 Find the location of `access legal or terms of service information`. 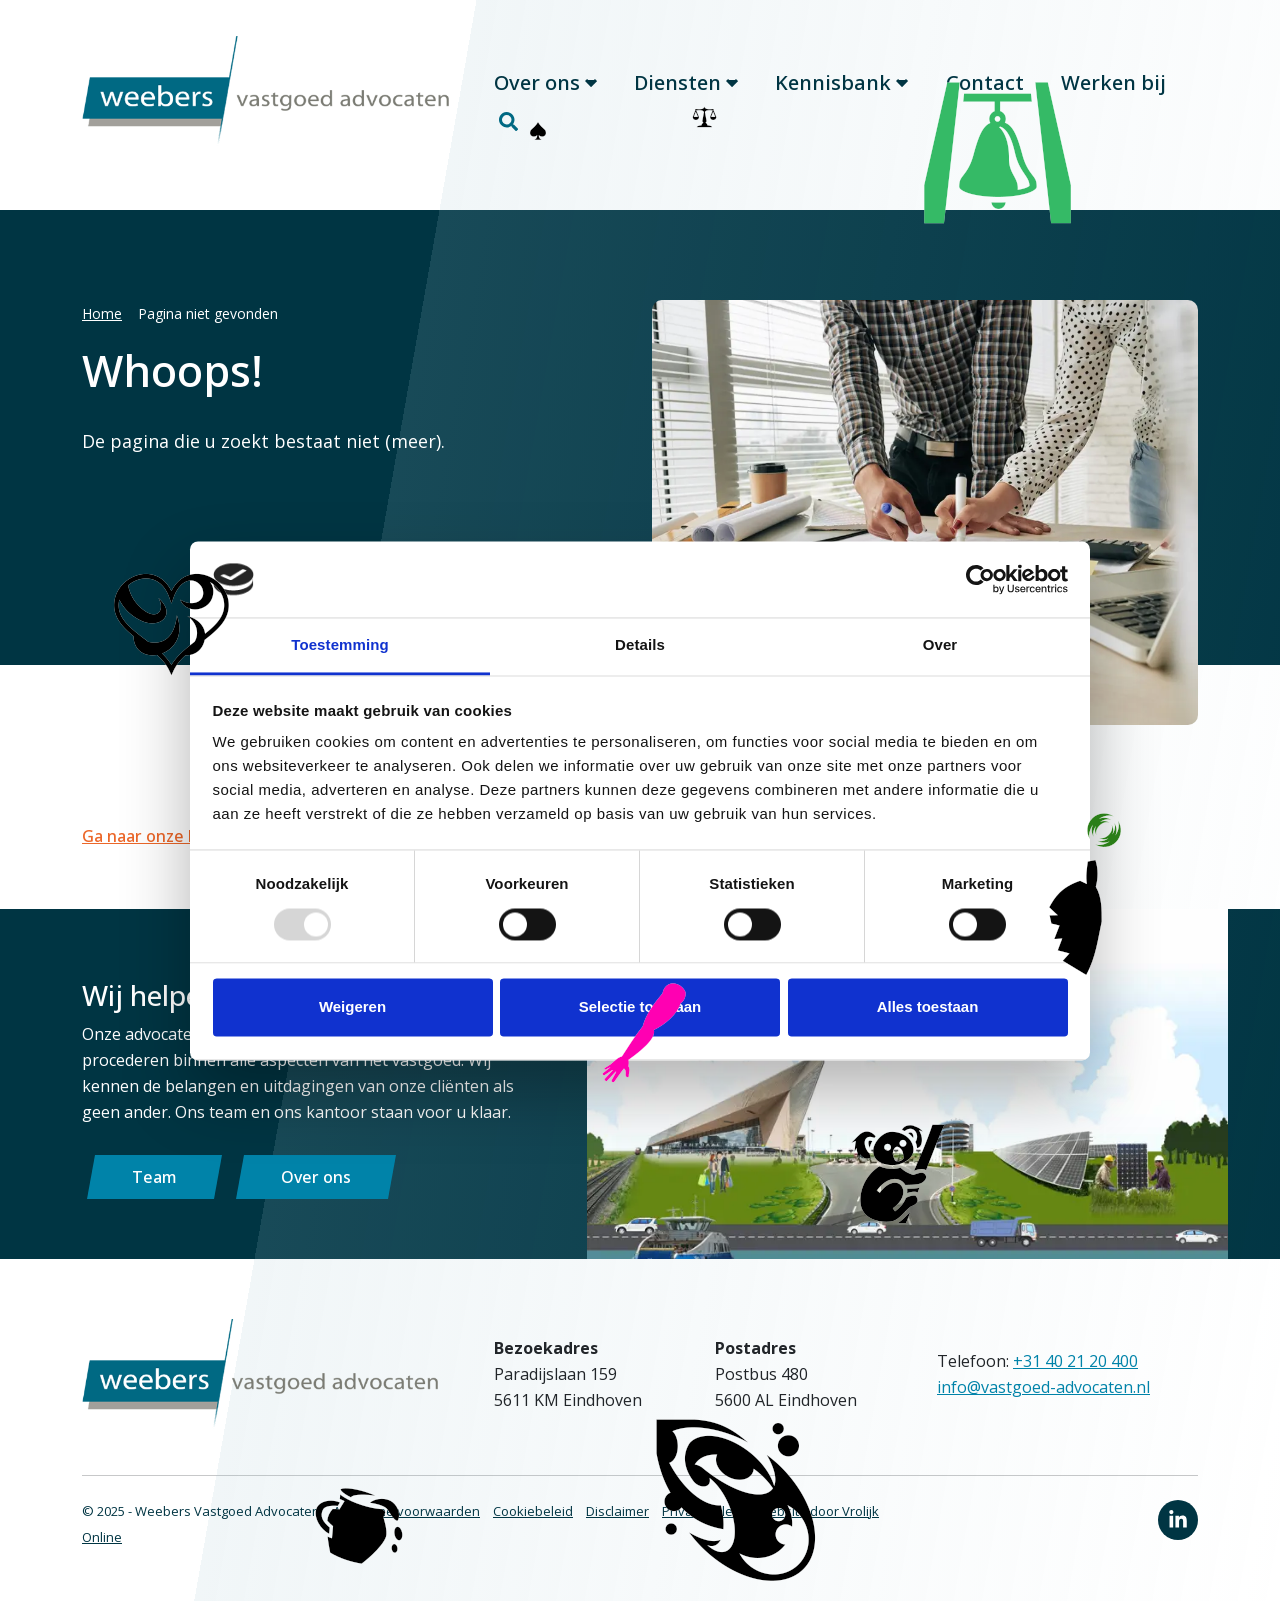

access legal or terms of service information is located at coordinates (704, 116).